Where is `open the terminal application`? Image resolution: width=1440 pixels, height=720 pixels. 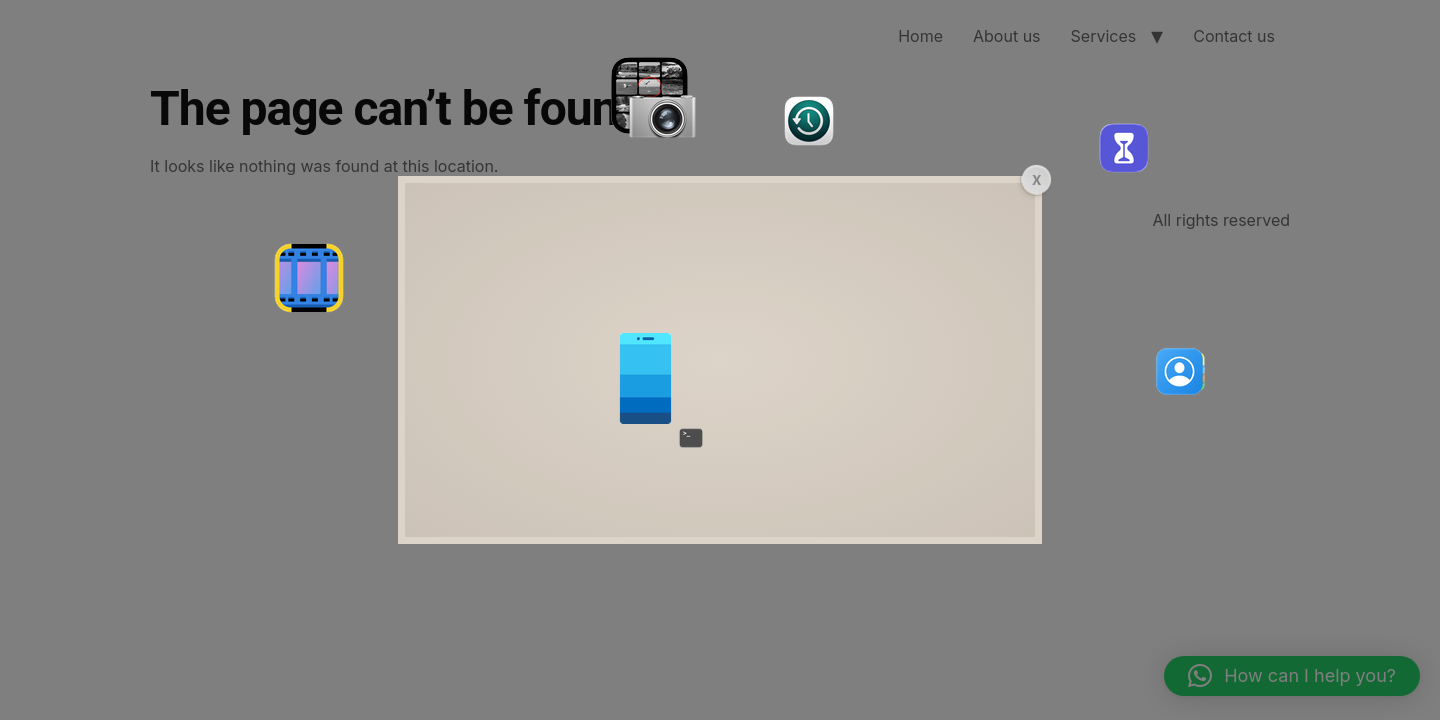
open the terminal application is located at coordinates (691, 438).